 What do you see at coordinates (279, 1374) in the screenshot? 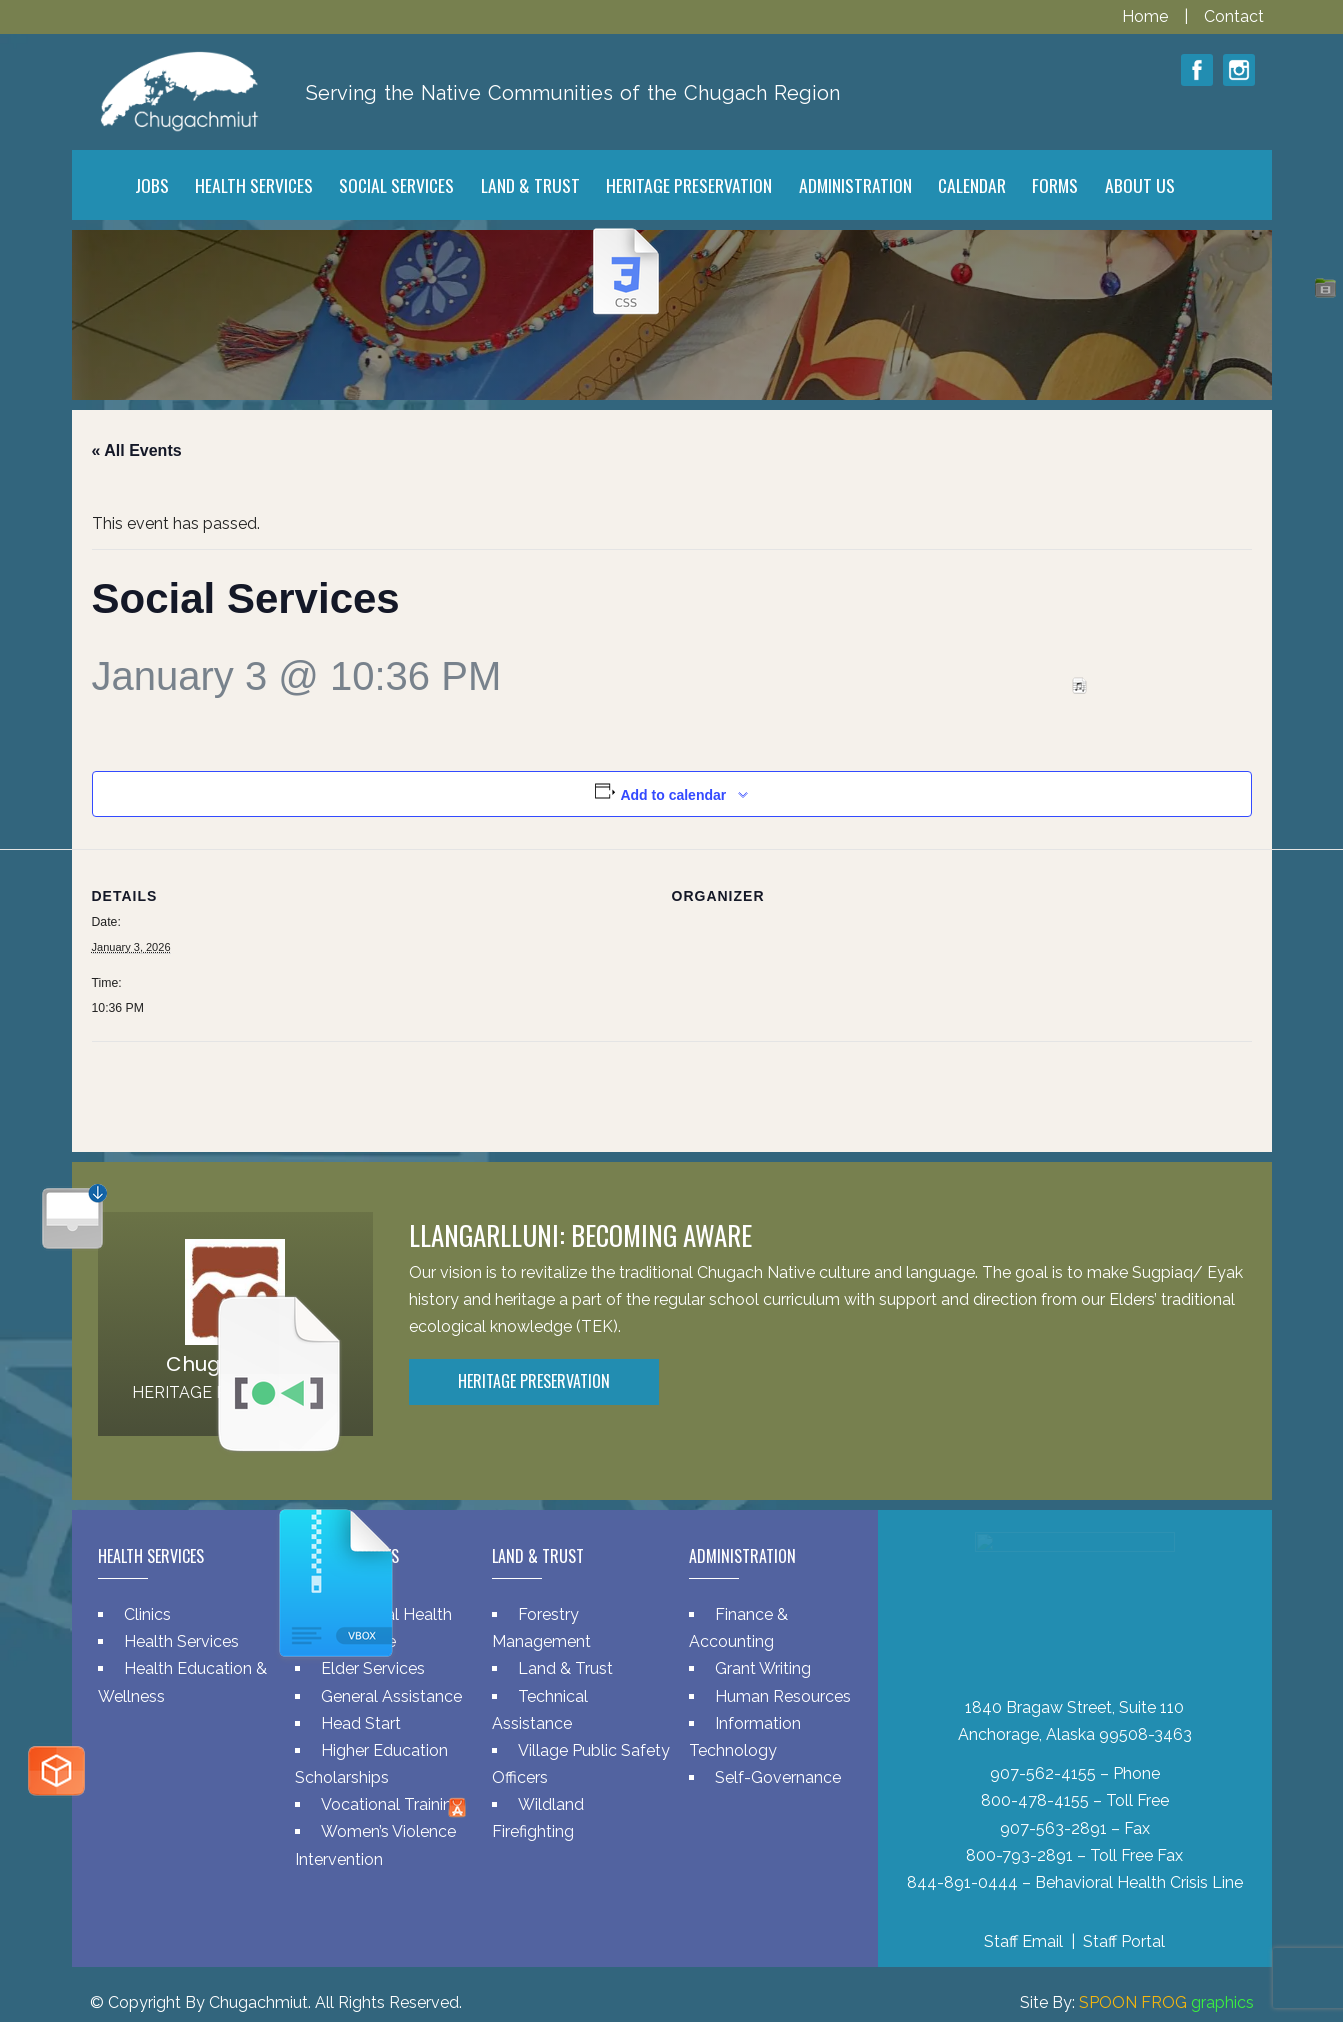
I see `a systemd unit configuration file` at bounding box center [279, 1374].